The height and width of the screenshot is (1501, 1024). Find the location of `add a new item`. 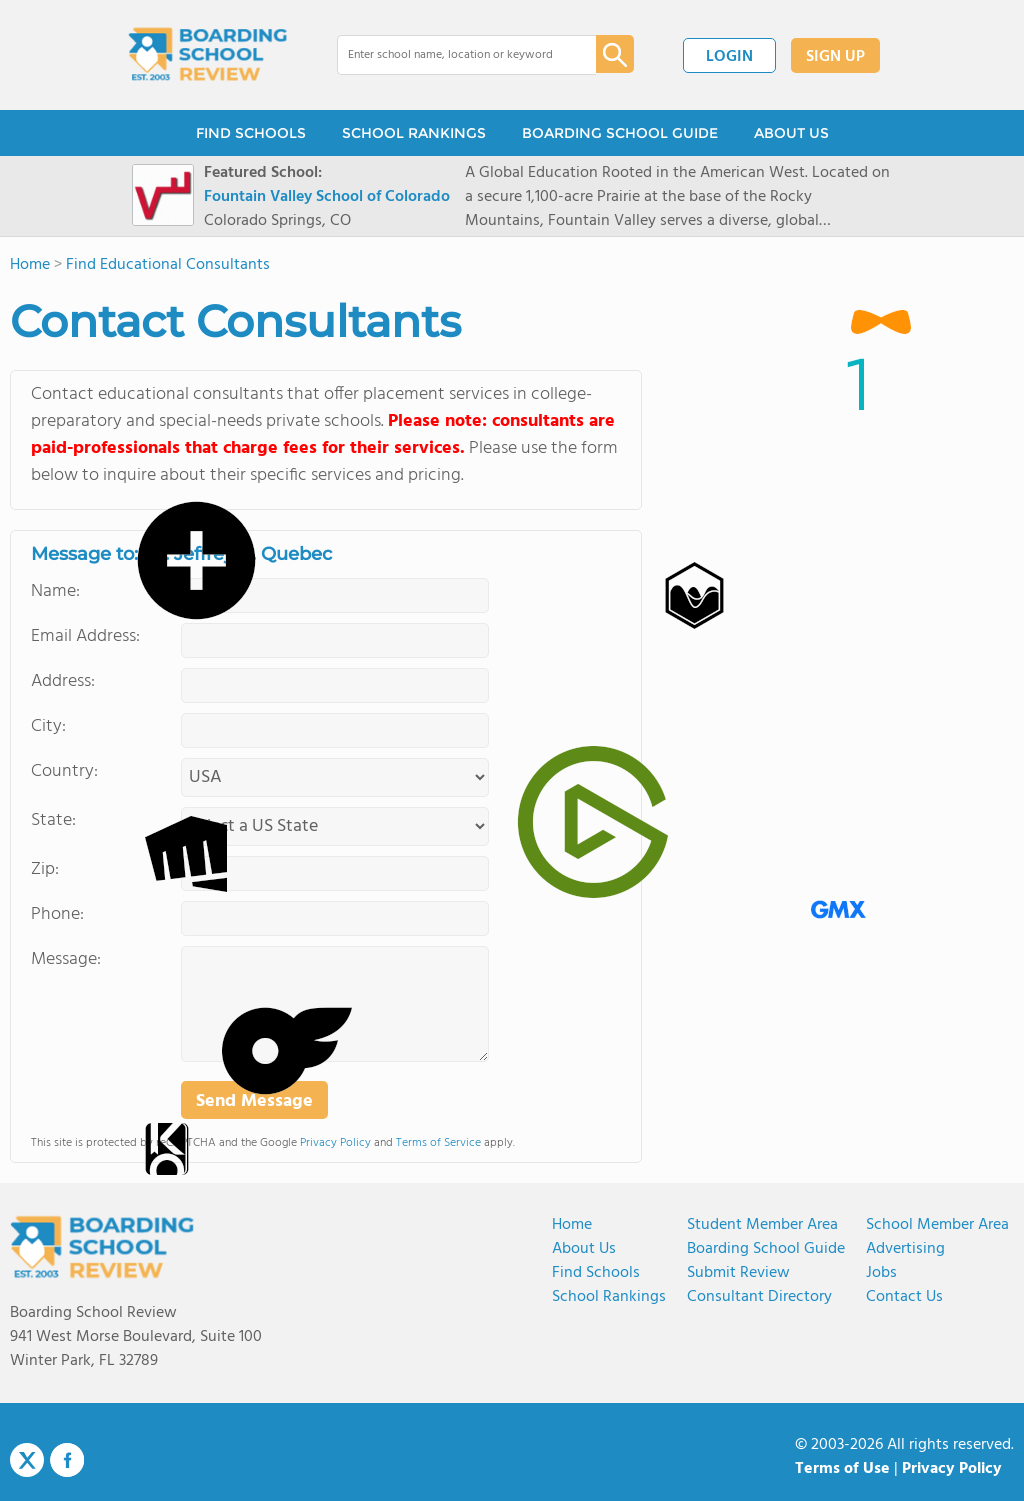

add a new item is located at coordinates (196, 560).